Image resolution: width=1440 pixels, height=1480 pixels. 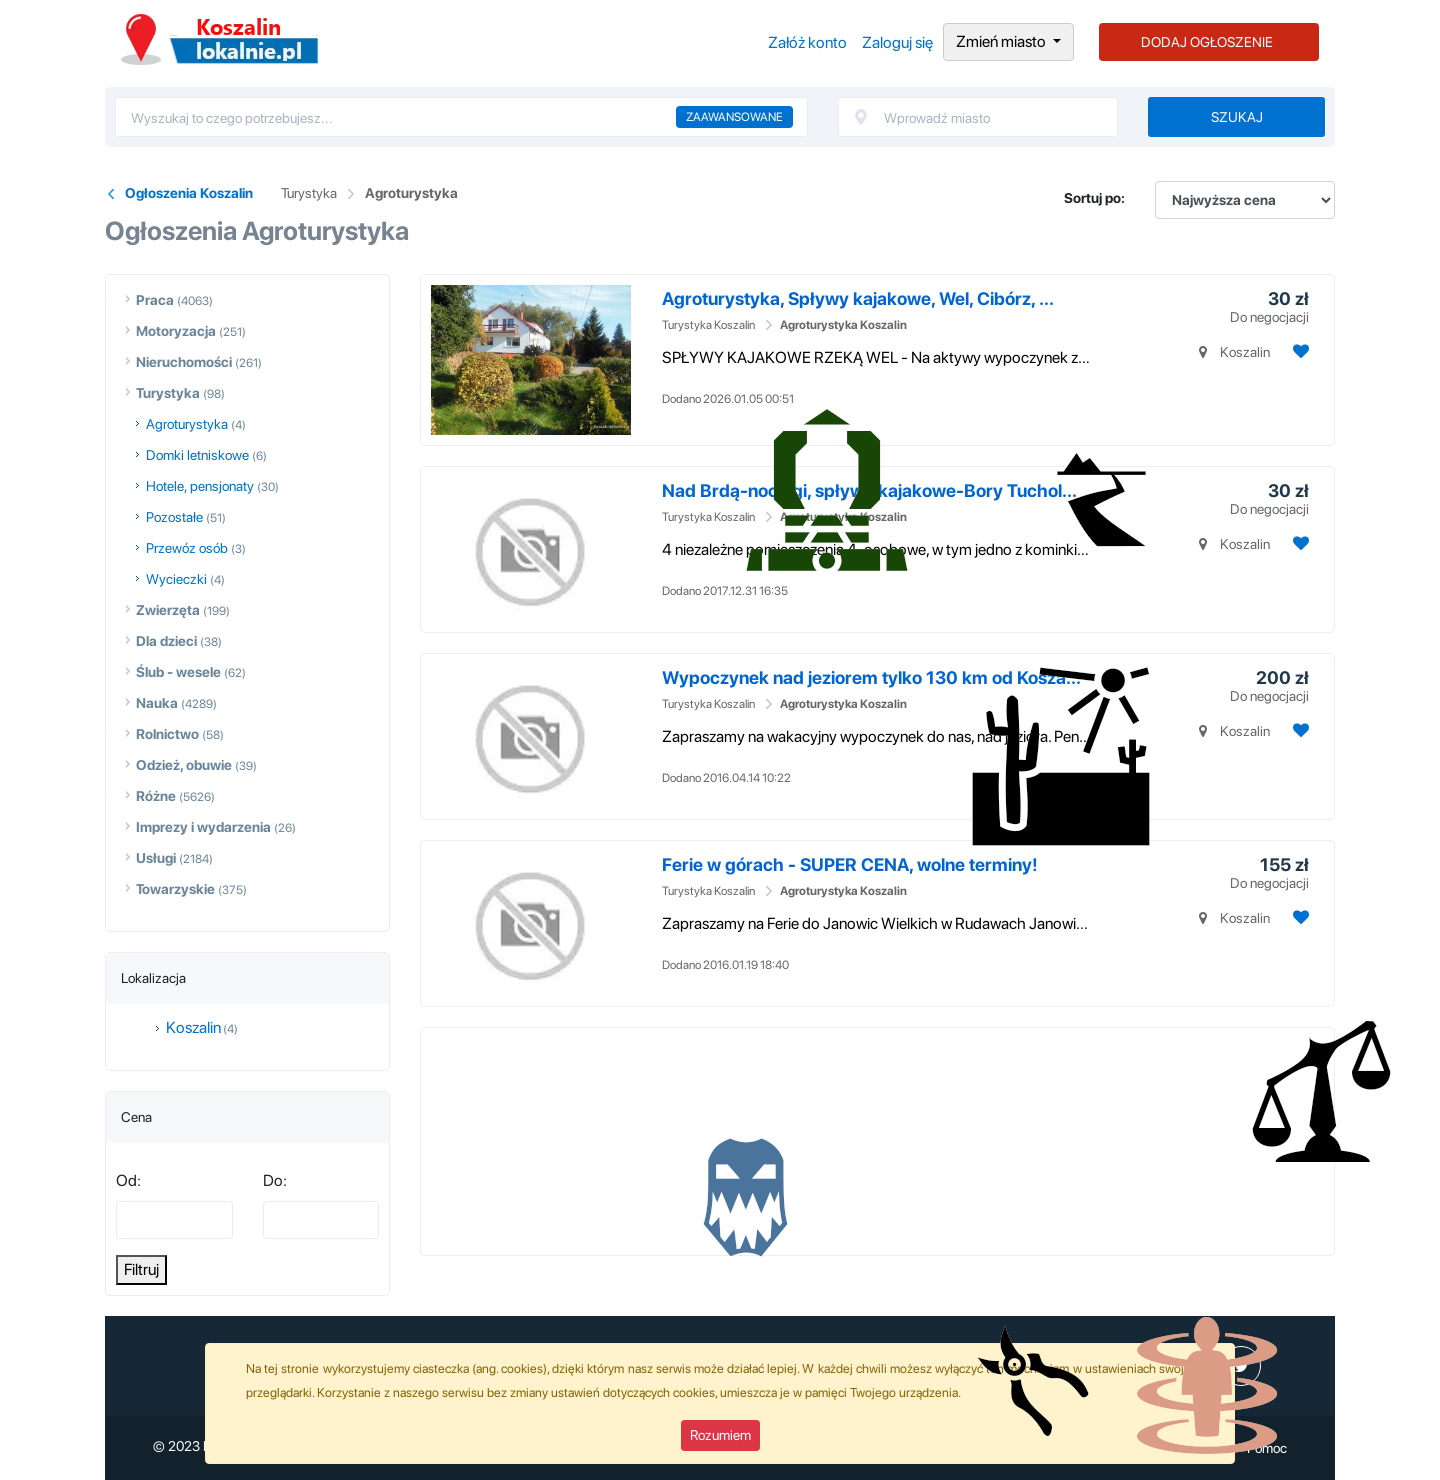 What do you see at coordinates (1101, 499) in the screenshot?
I see `start a road trip or journey mode` at bounding box center [1101, 499].